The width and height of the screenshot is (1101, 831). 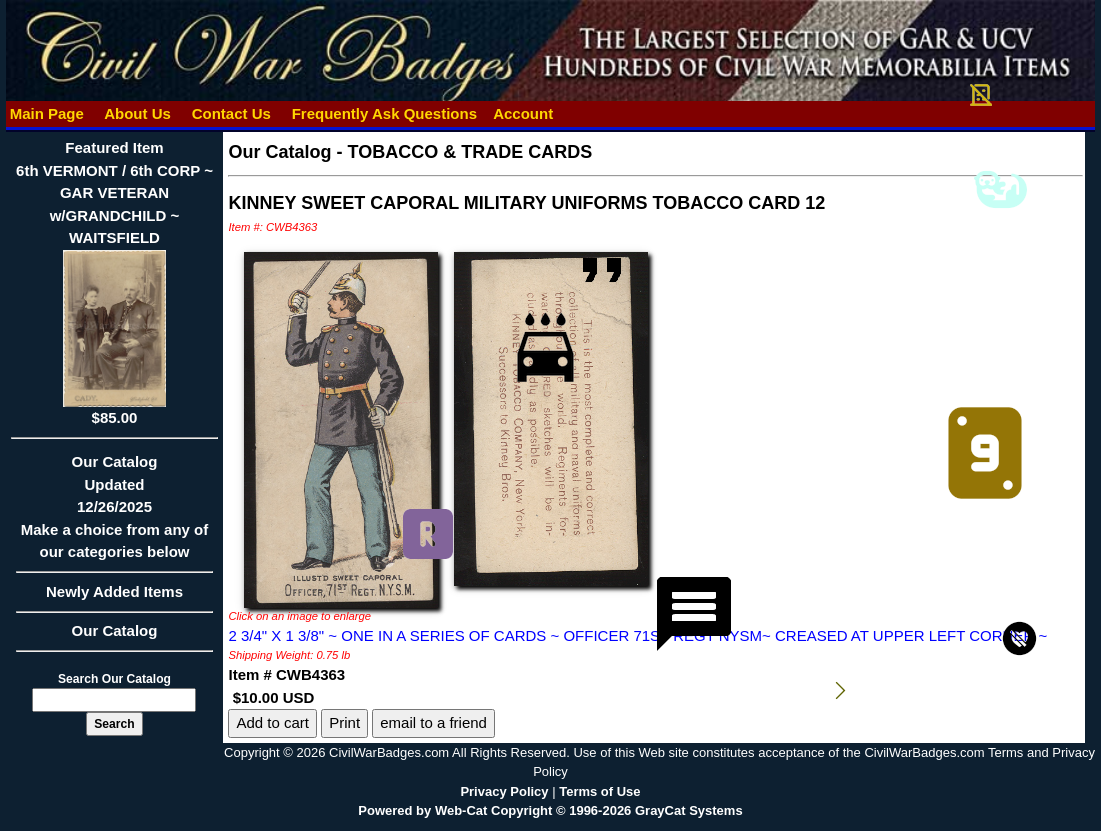 What do you see at coordinates (428, 534) in the screenshot?
I see `indicates a rating or review section` at bounding box center [428, 534].